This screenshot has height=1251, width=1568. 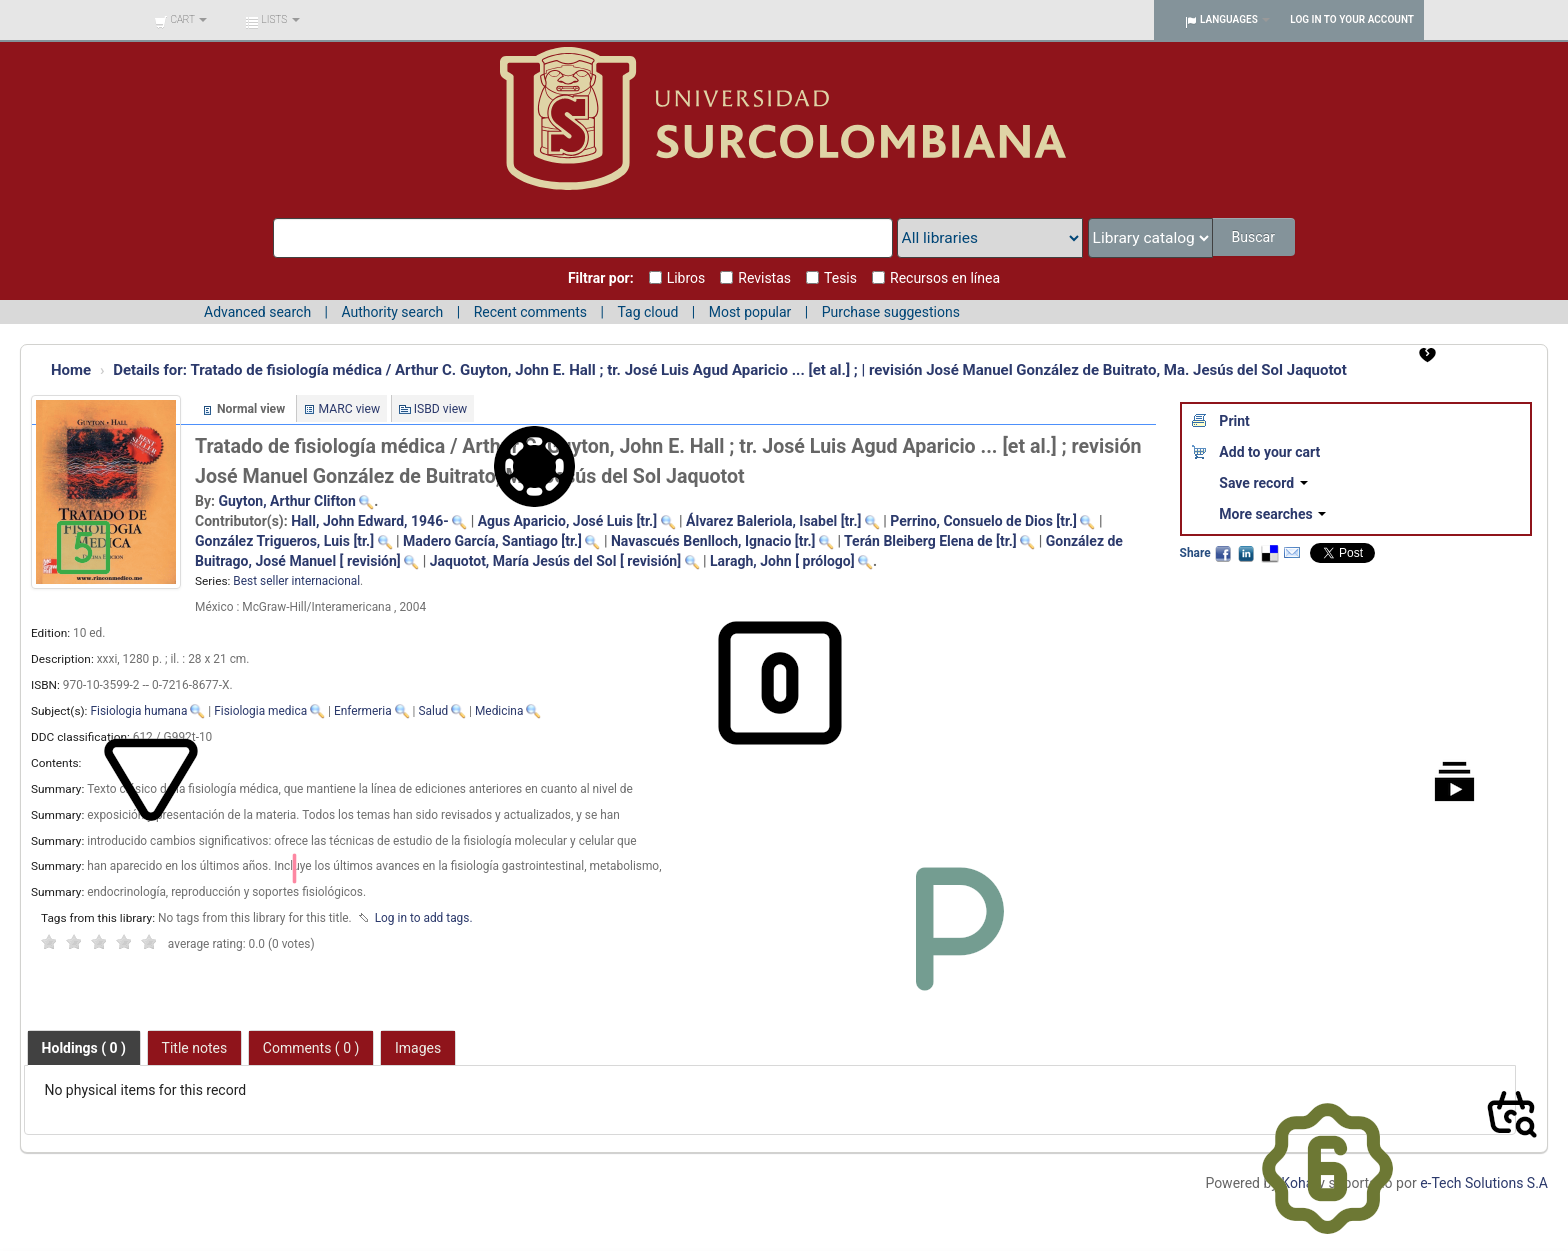 What do you see at coordinates (534, 466) in the screenshot?
I see `draft issue in your activity feed` at bounding box center [534, 466].